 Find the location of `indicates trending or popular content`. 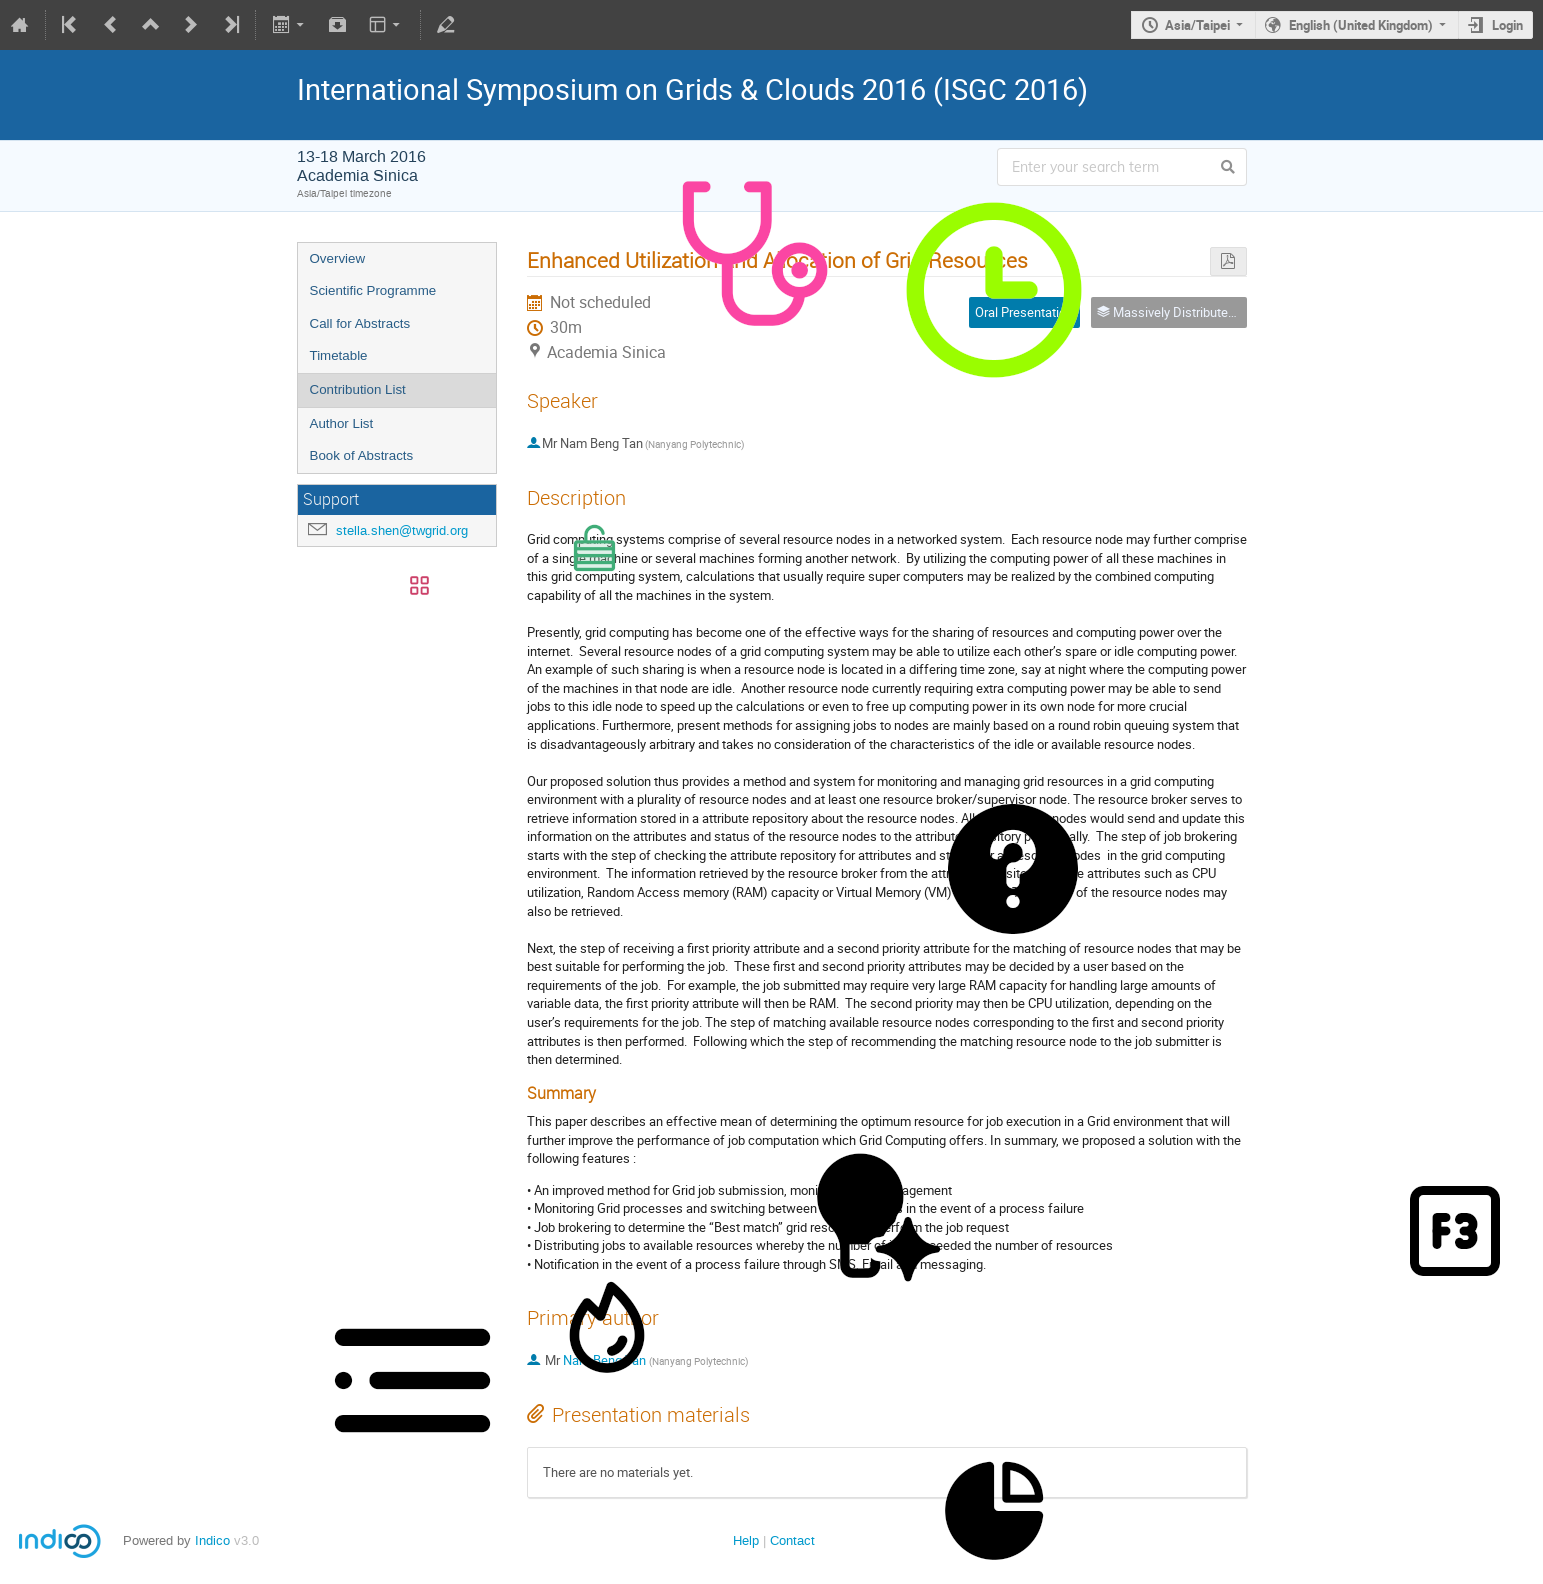

indicates trending or popular content is located at coordinates (607, 1329).